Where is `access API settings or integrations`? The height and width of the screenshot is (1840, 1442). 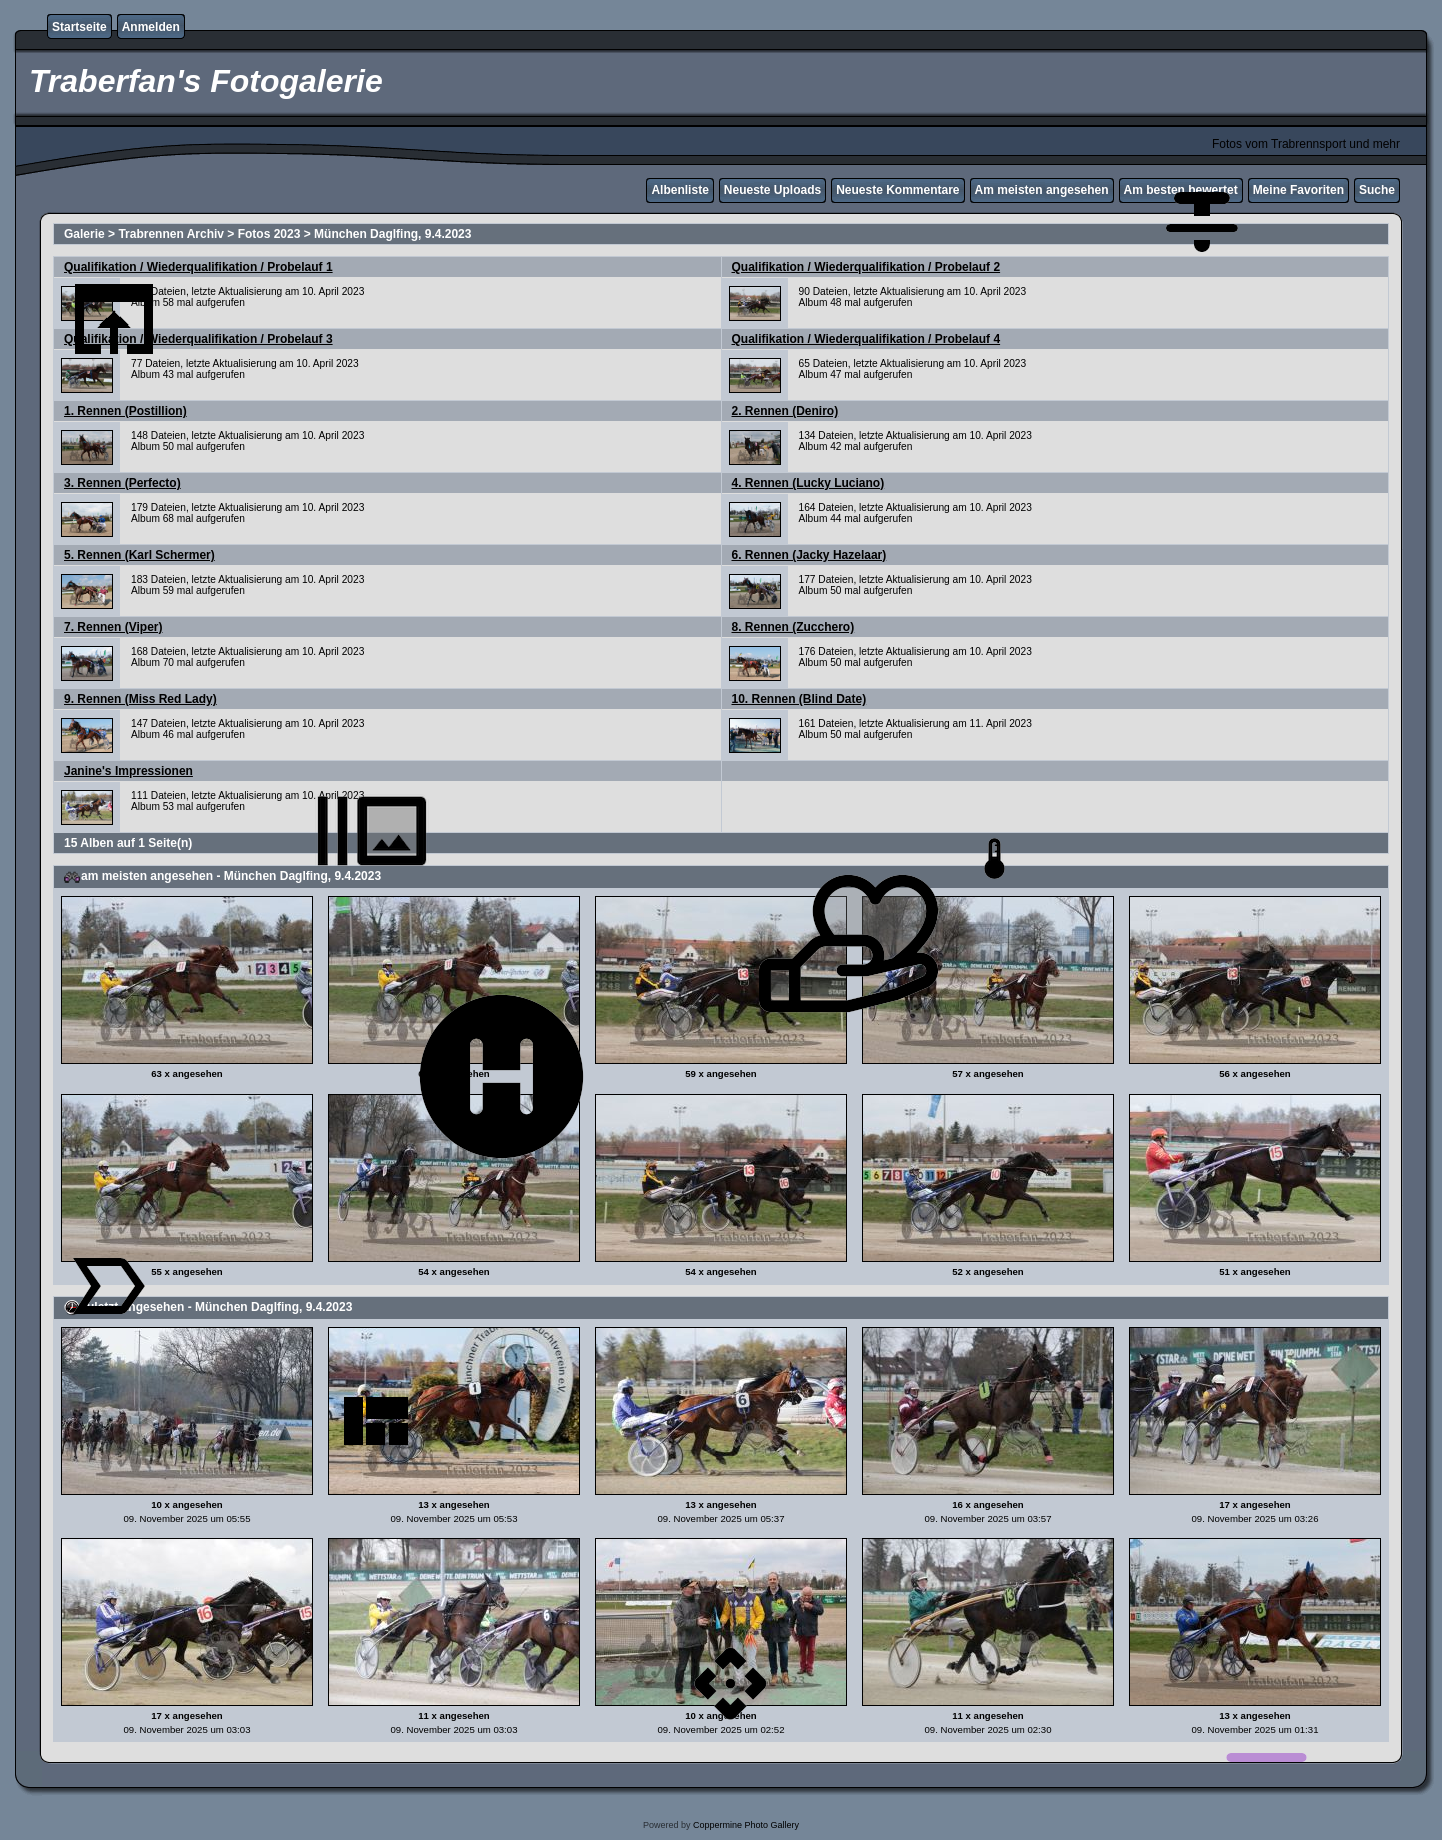 access API settings or integrations is located at coordinates (730, 1683).